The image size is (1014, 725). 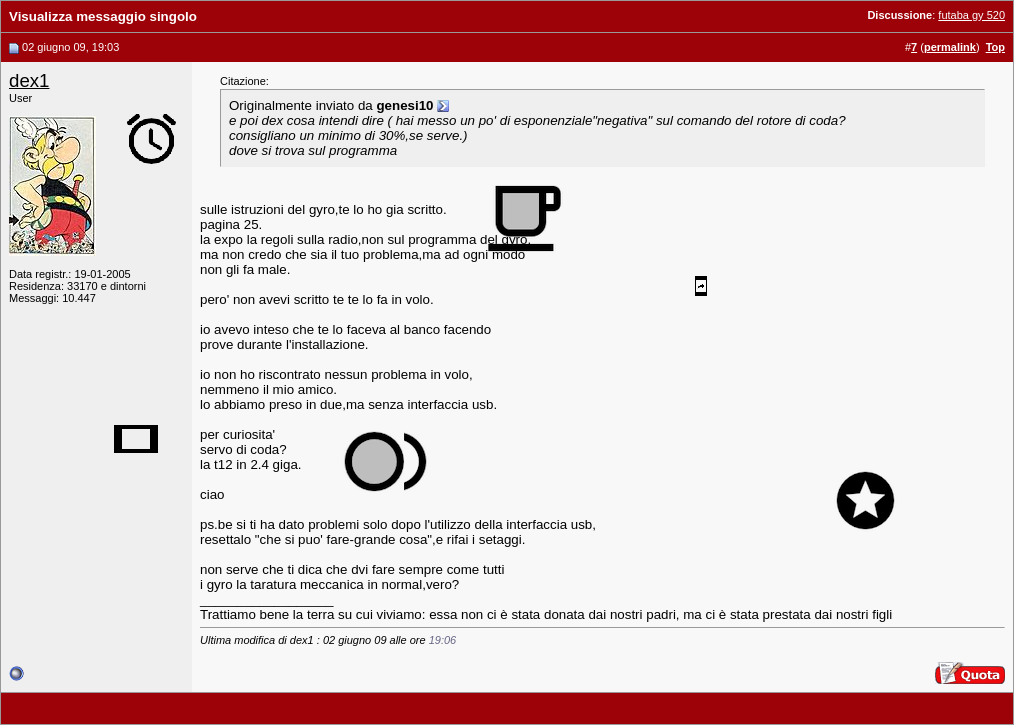 I want to click on find nearby coffee shops or cafes, so click(x=524, y=218).